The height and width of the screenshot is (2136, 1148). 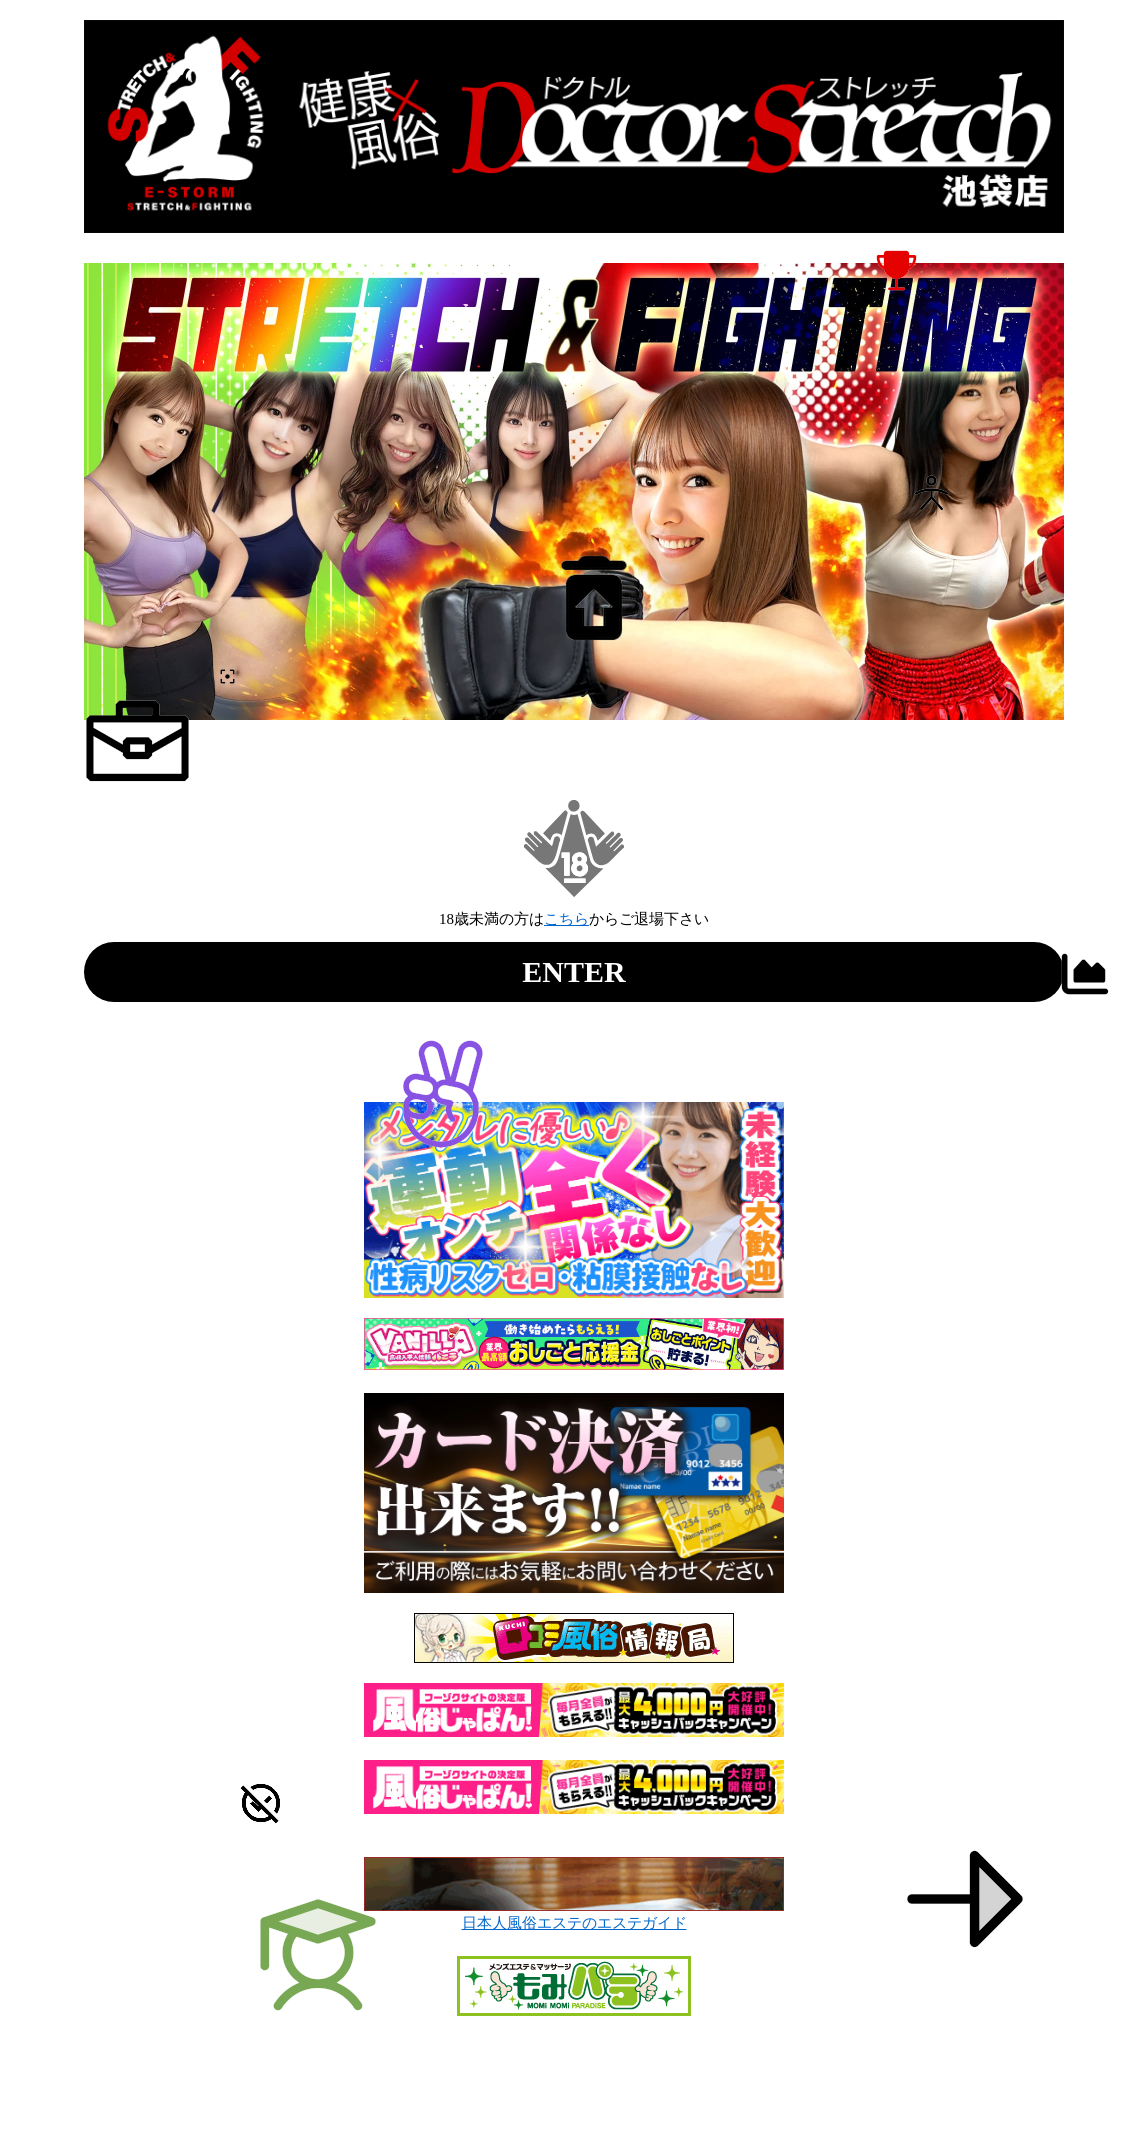 What do you see at coordinates (227, 676) in the screenshot?
I see `center focus on the current subject` at bounding box center [227, 676].